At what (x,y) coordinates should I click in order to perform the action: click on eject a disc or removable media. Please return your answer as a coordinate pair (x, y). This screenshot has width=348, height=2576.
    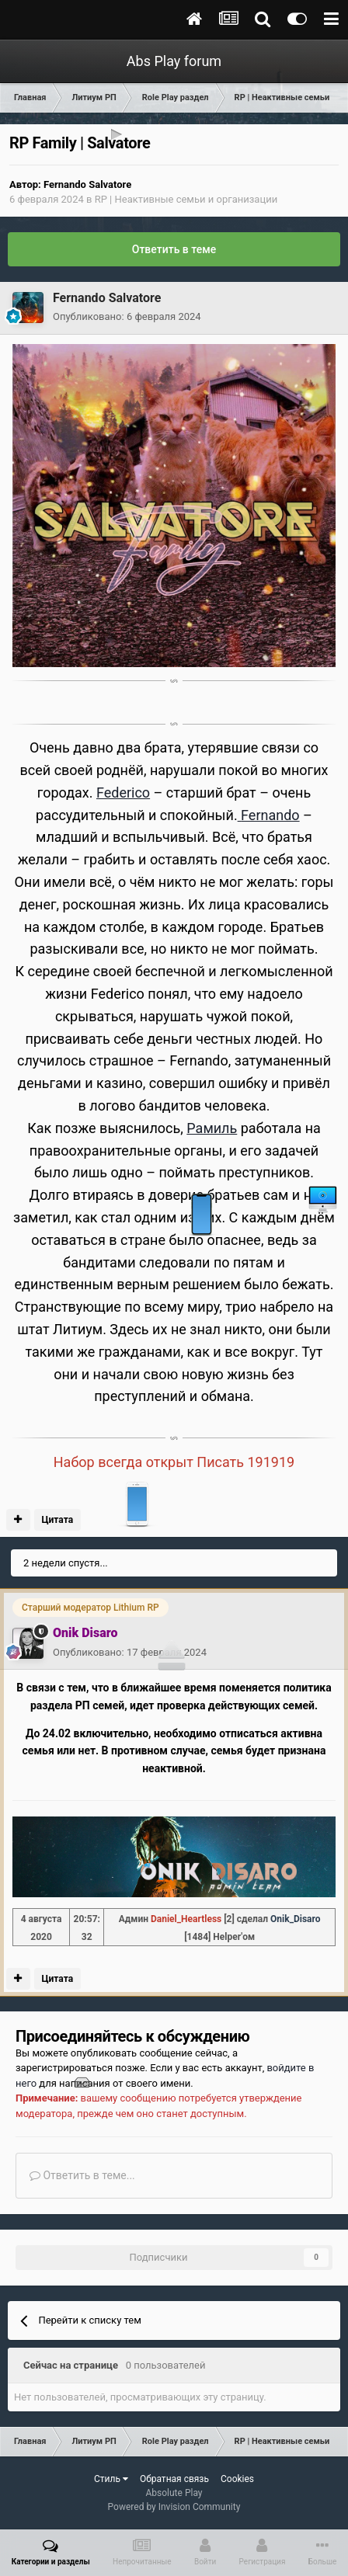
    Looking at the image, I should click on (172, 1655).